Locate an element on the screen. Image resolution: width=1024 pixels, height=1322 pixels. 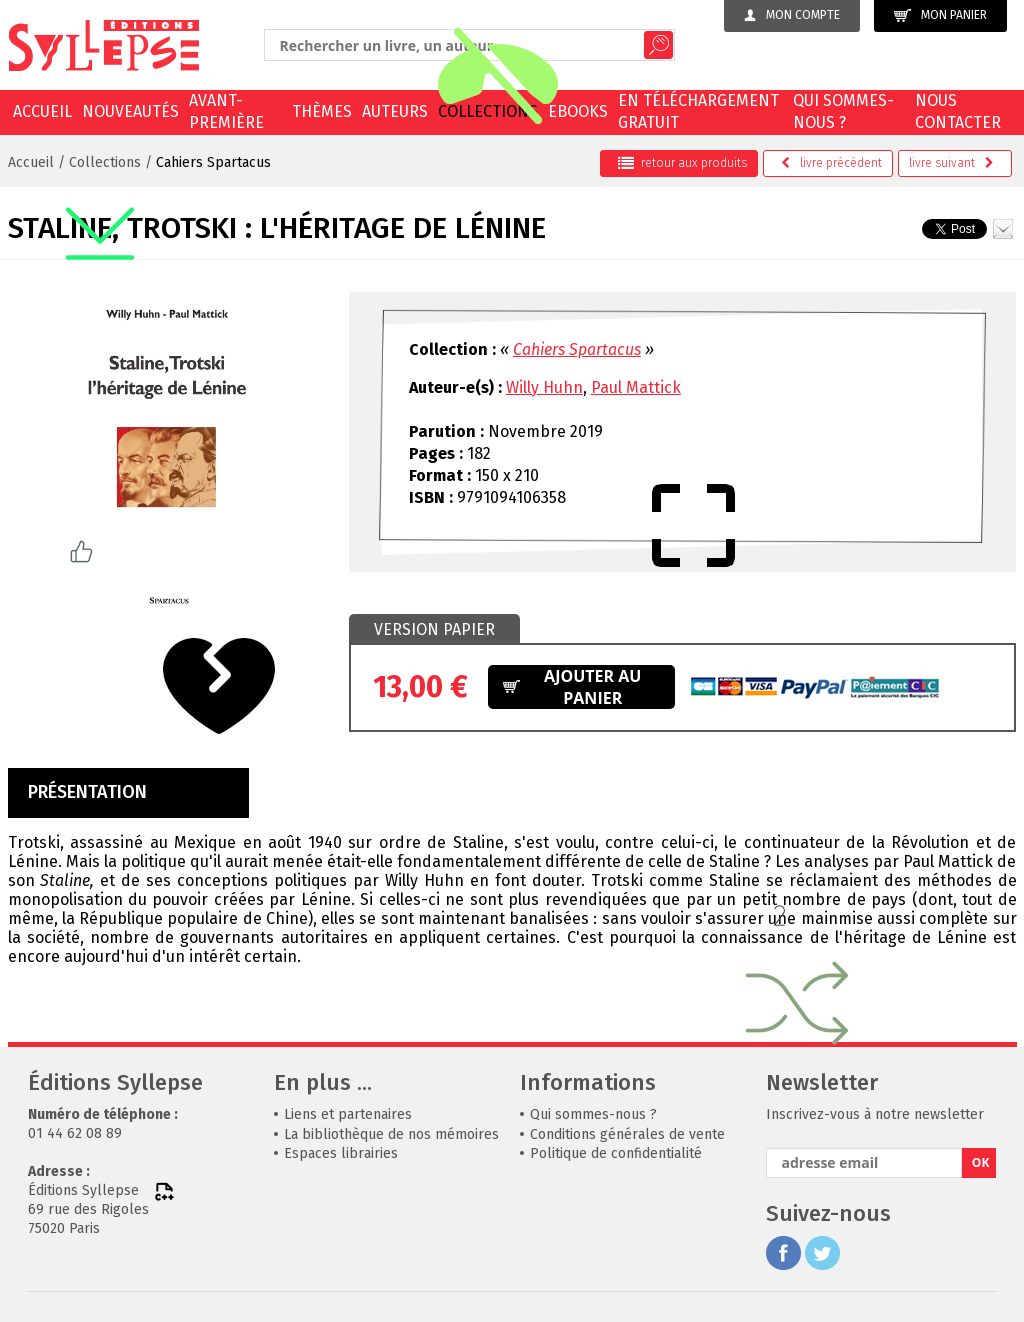
indicates step two in a multi-step process is located at coordinates (779, 915).